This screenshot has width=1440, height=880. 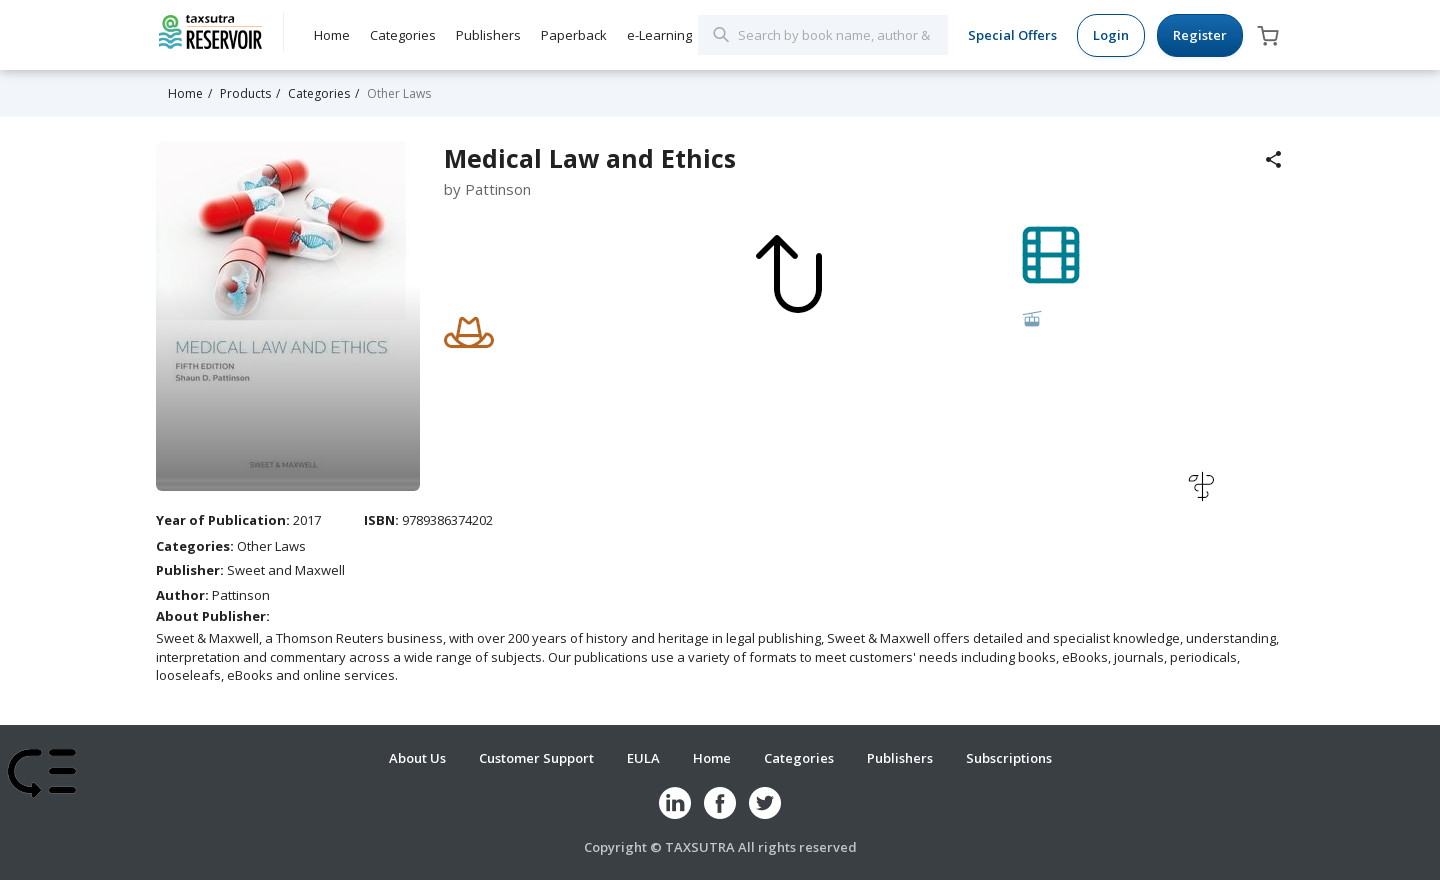 What do you see at coordinates (1202, 486) in the screenshot?
I see `access health or medical services` at bounding box center [1202, 486].